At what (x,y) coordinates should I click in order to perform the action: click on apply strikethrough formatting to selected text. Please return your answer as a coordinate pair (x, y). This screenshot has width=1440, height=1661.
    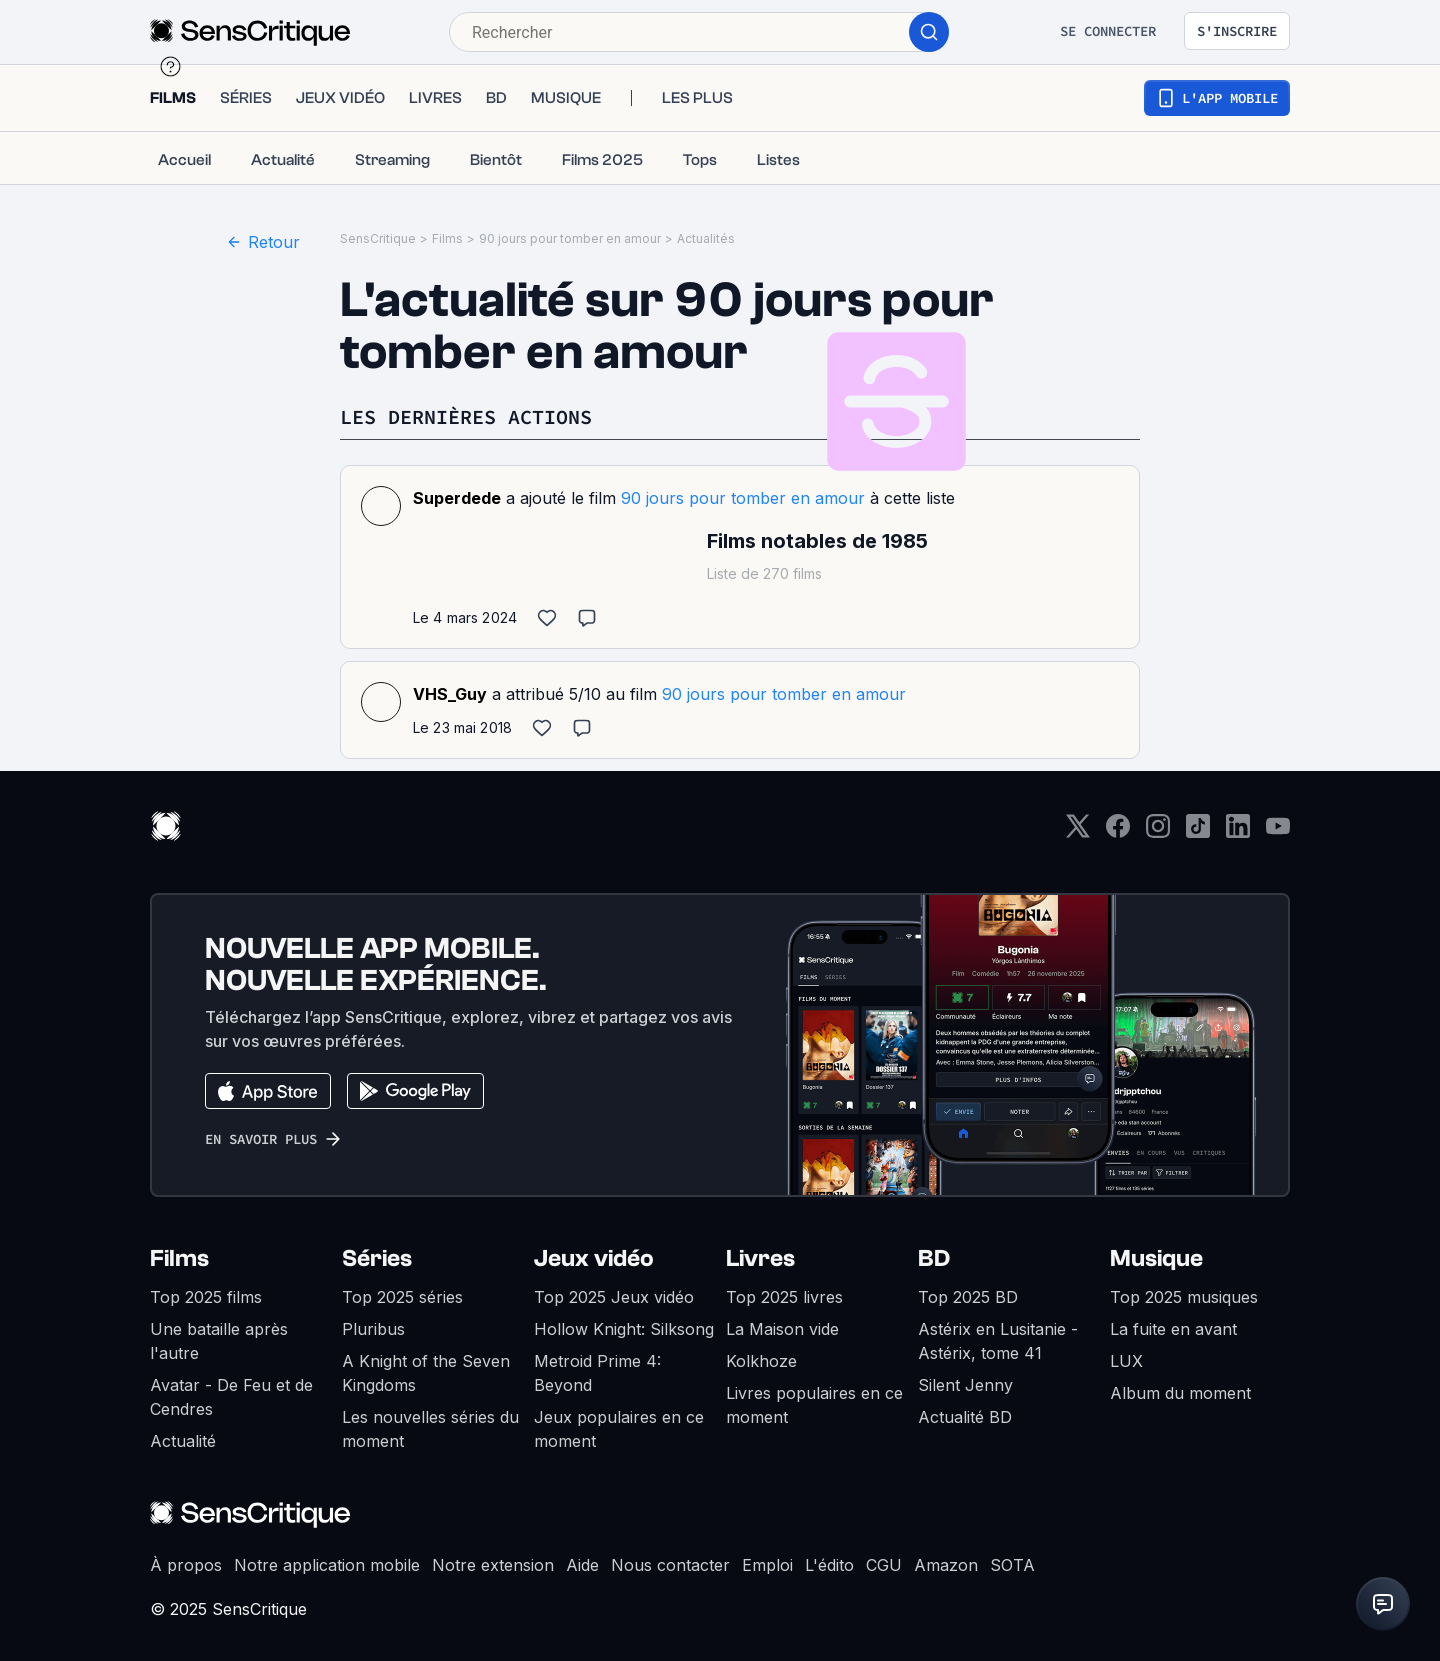
    Looking at the image, I should click on (896, 401).